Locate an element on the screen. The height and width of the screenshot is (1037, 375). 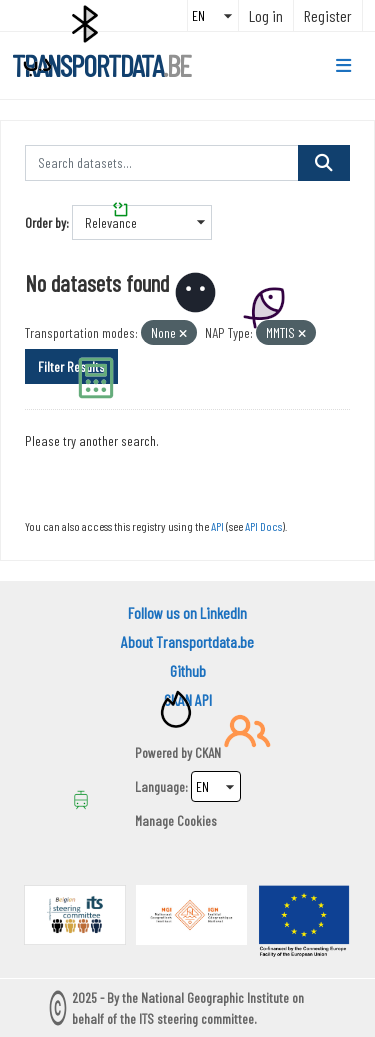
insert a code block or snippet is located at coordinates (121, 210).